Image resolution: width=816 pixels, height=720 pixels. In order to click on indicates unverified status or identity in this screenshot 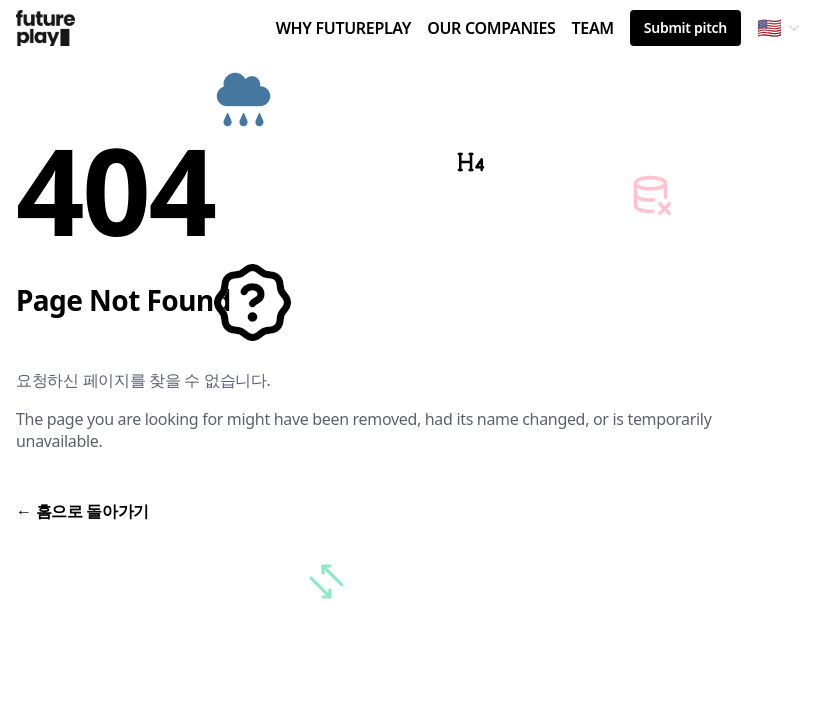, I will do `click(252, 302)`.